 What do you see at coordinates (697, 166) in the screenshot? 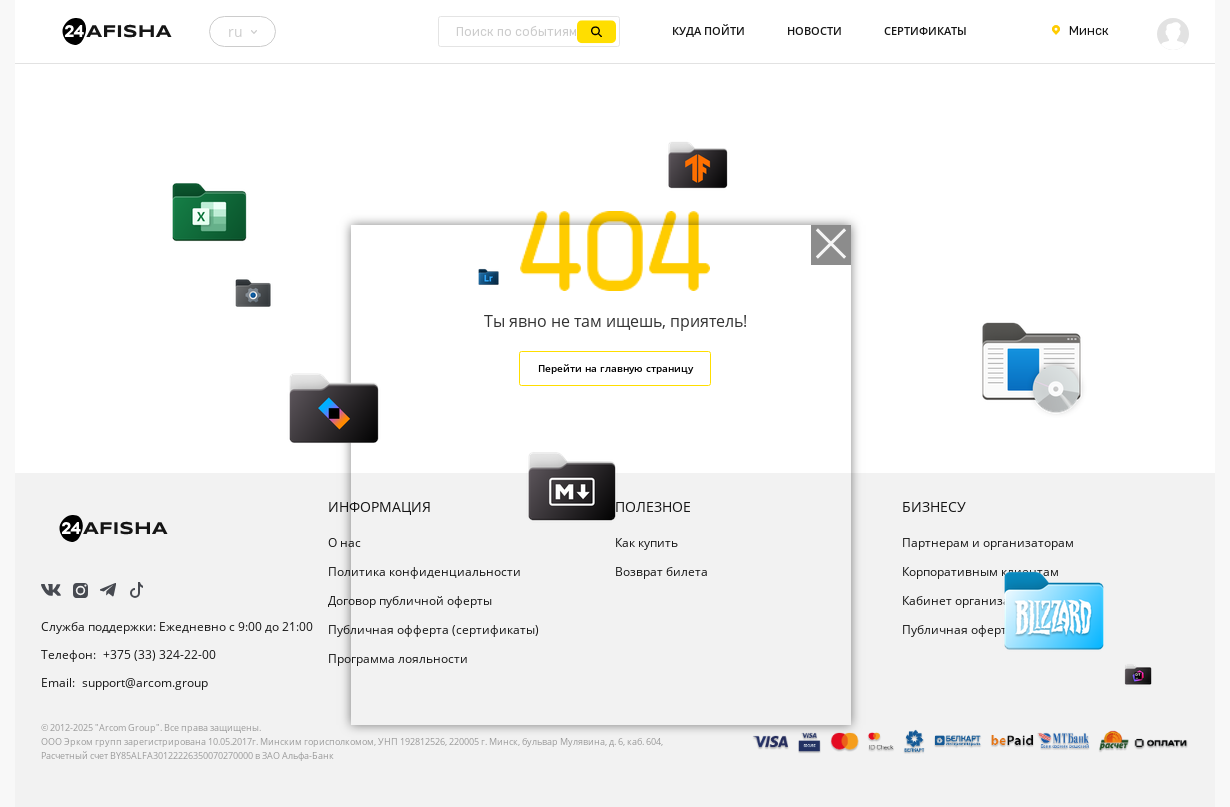
I see `open tensorflow project folder` at bounding box center [697, 166].